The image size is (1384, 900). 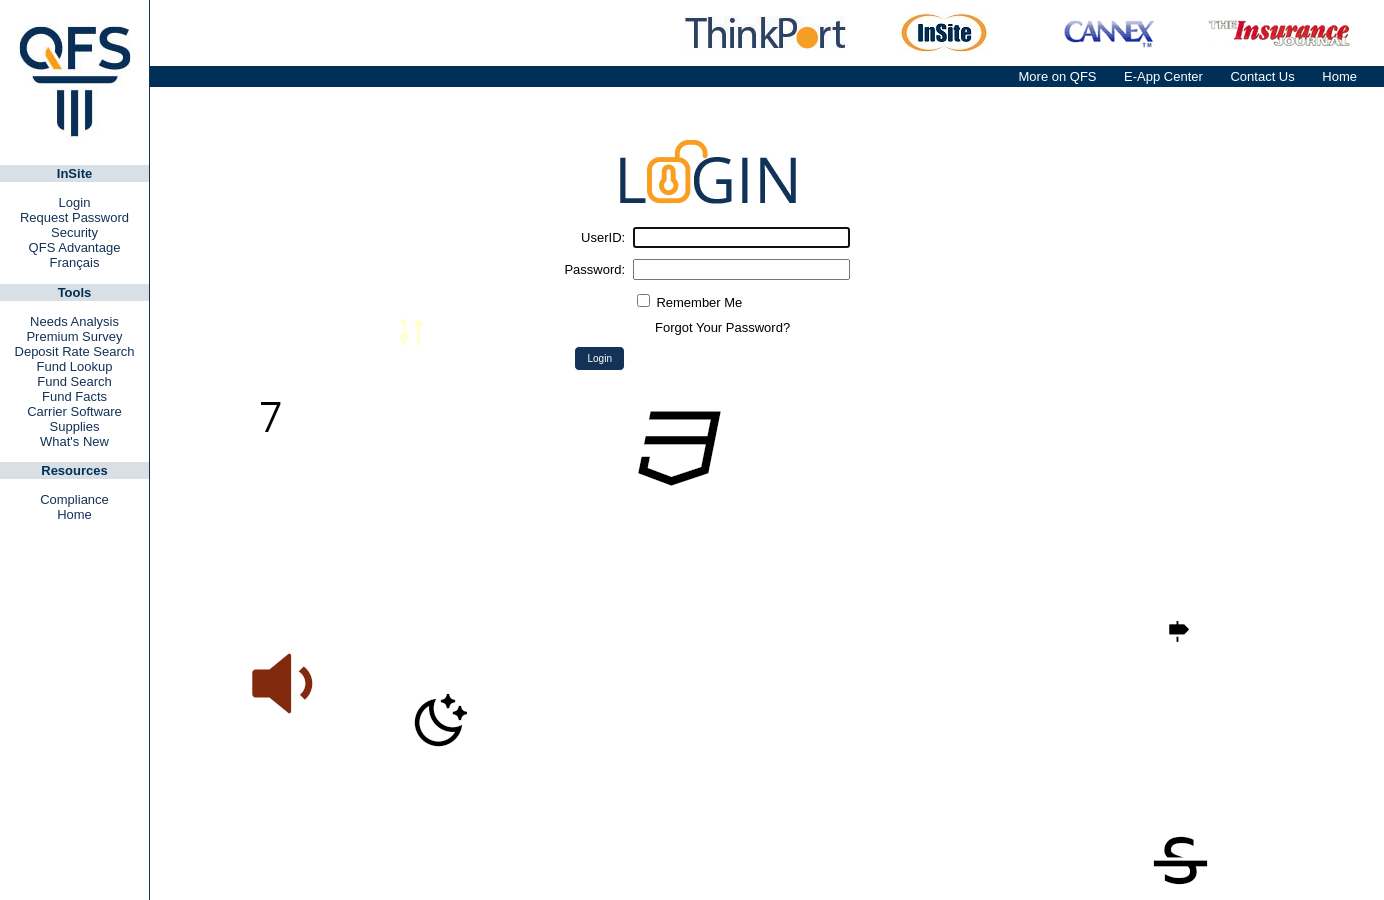 What do you see at coordinates (410, 332) in the screenshot?
I see `sort numbers in descending order` at bounding box center [410, 332].